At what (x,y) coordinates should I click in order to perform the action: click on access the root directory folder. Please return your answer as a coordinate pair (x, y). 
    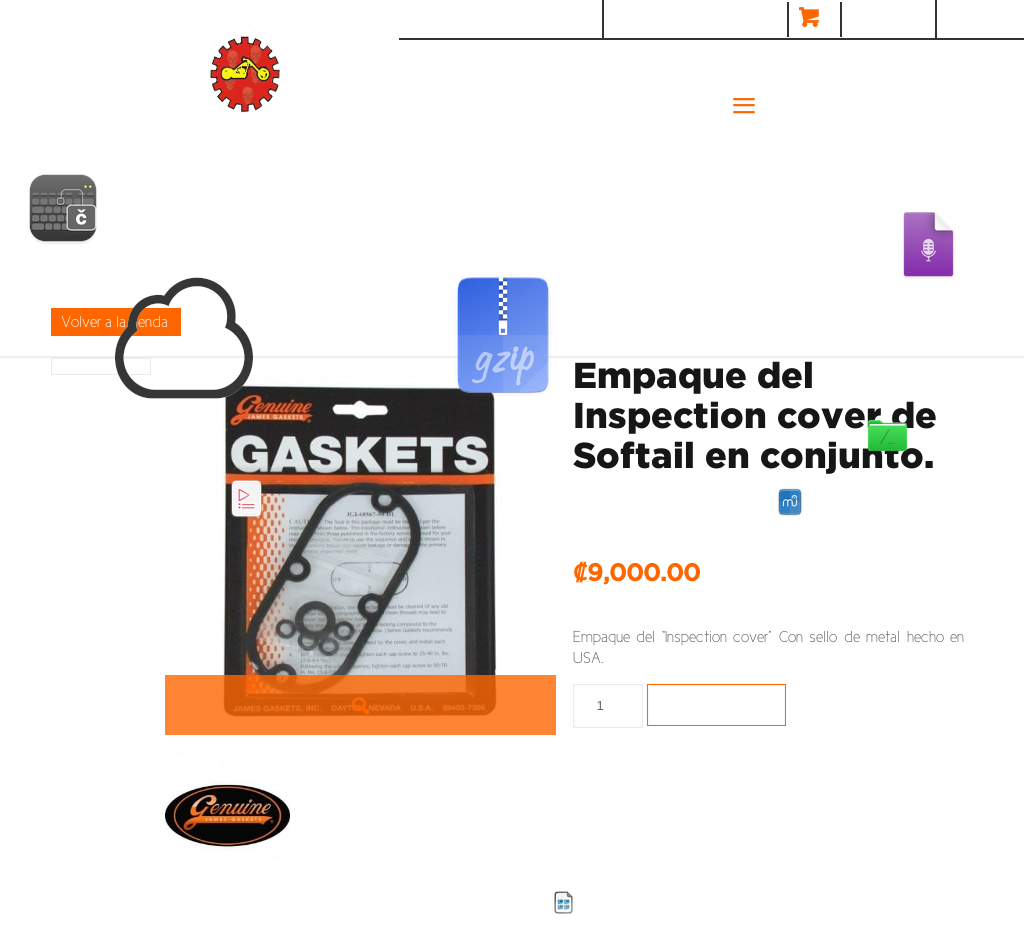
    Looking at the image, I should click on (887, 435).